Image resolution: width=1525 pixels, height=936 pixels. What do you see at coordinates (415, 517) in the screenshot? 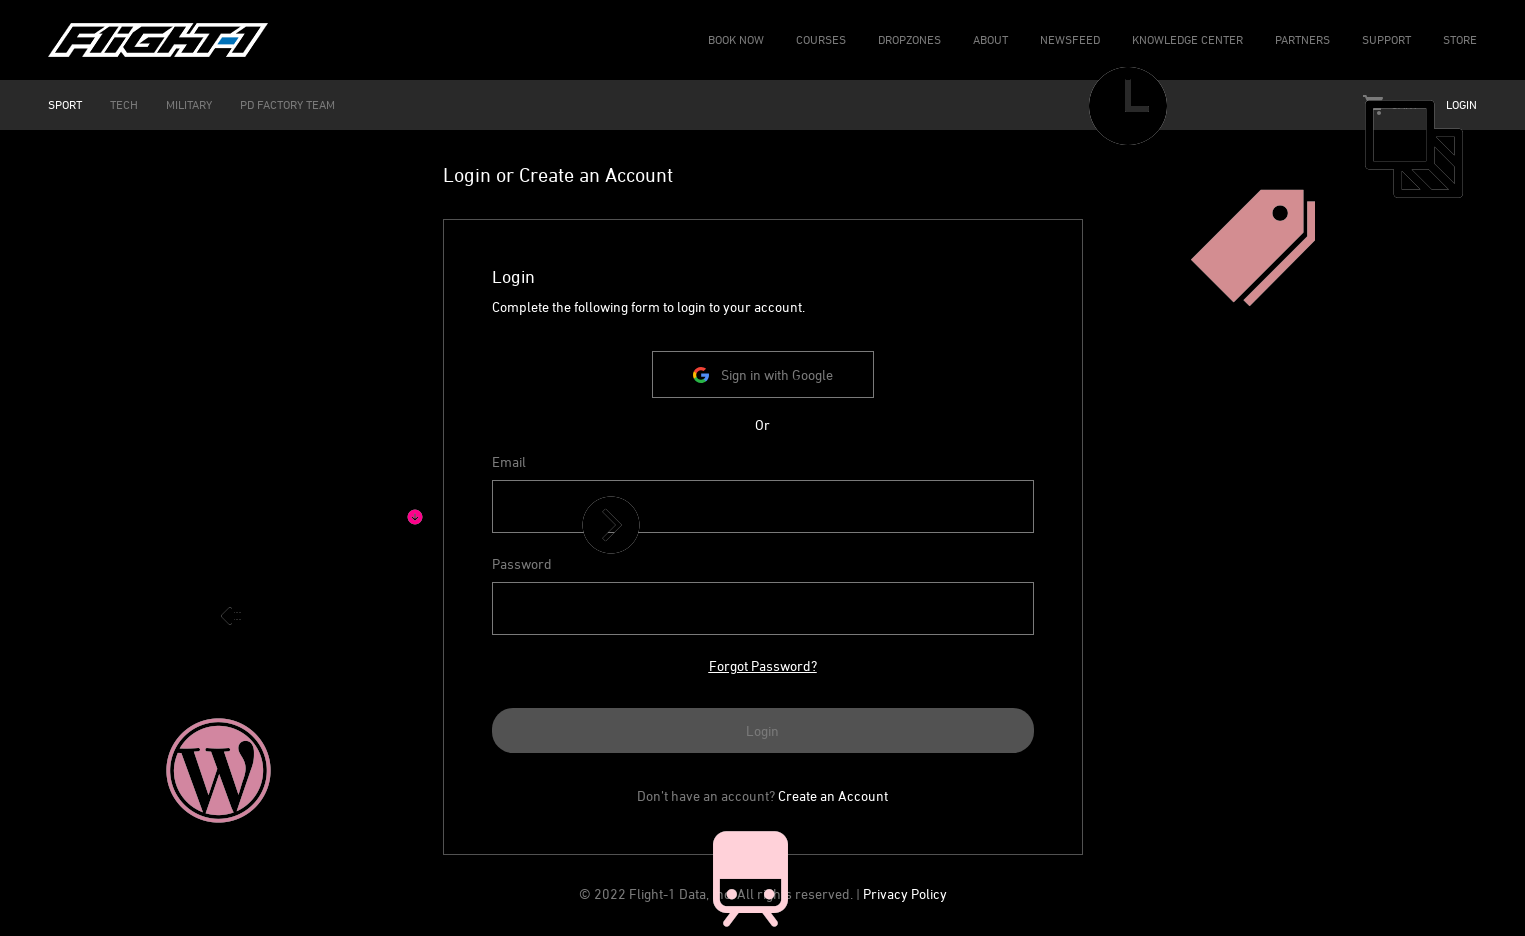
I see `download a file or content` at bounding box center [415, 517].